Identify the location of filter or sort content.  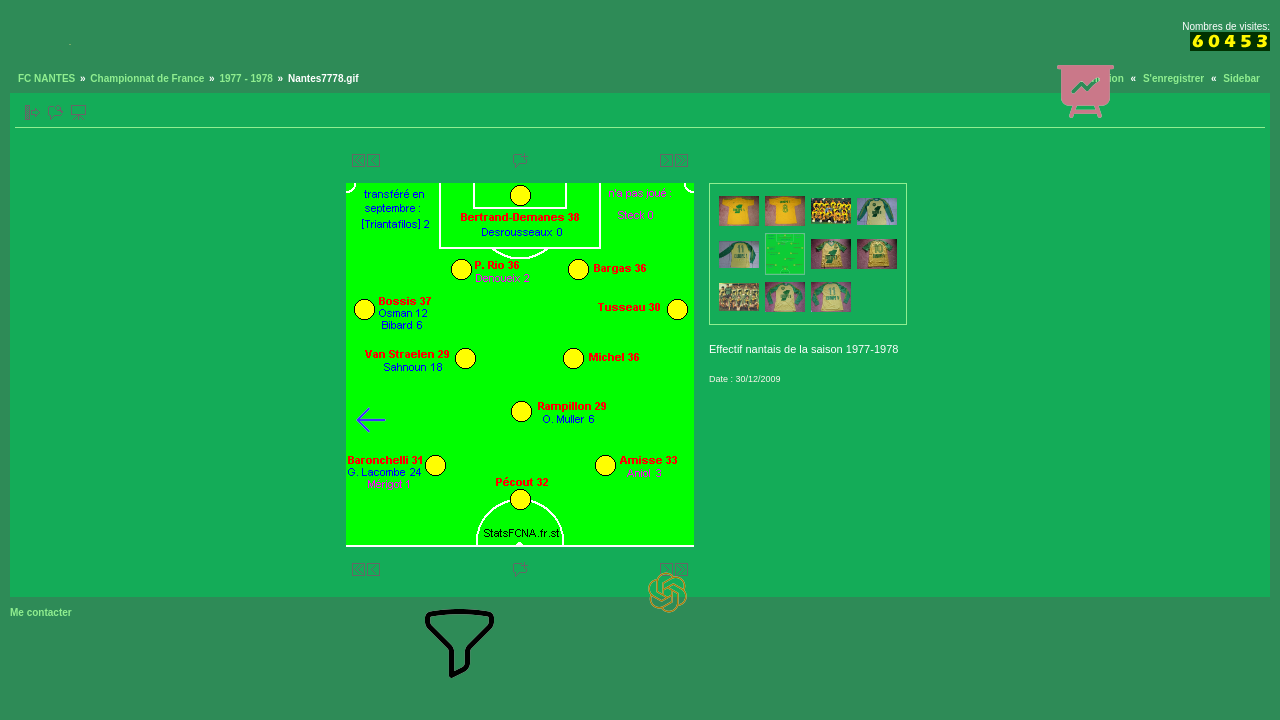
(459, 643).